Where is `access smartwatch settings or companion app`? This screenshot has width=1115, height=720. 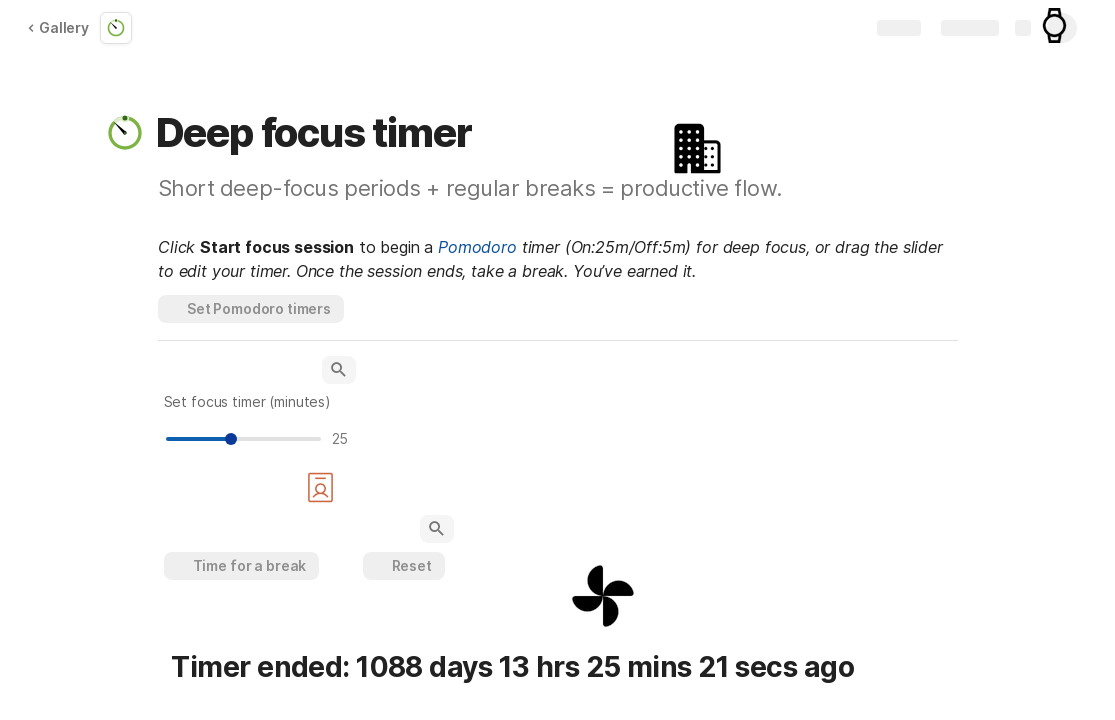
access smartwatch settings or companion app is located at coordinates (1054, 25).